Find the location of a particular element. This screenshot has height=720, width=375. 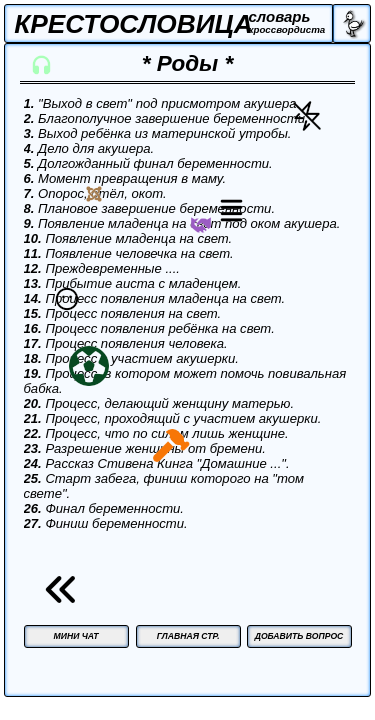

access tools or settings is located at coordinates (171, 446).